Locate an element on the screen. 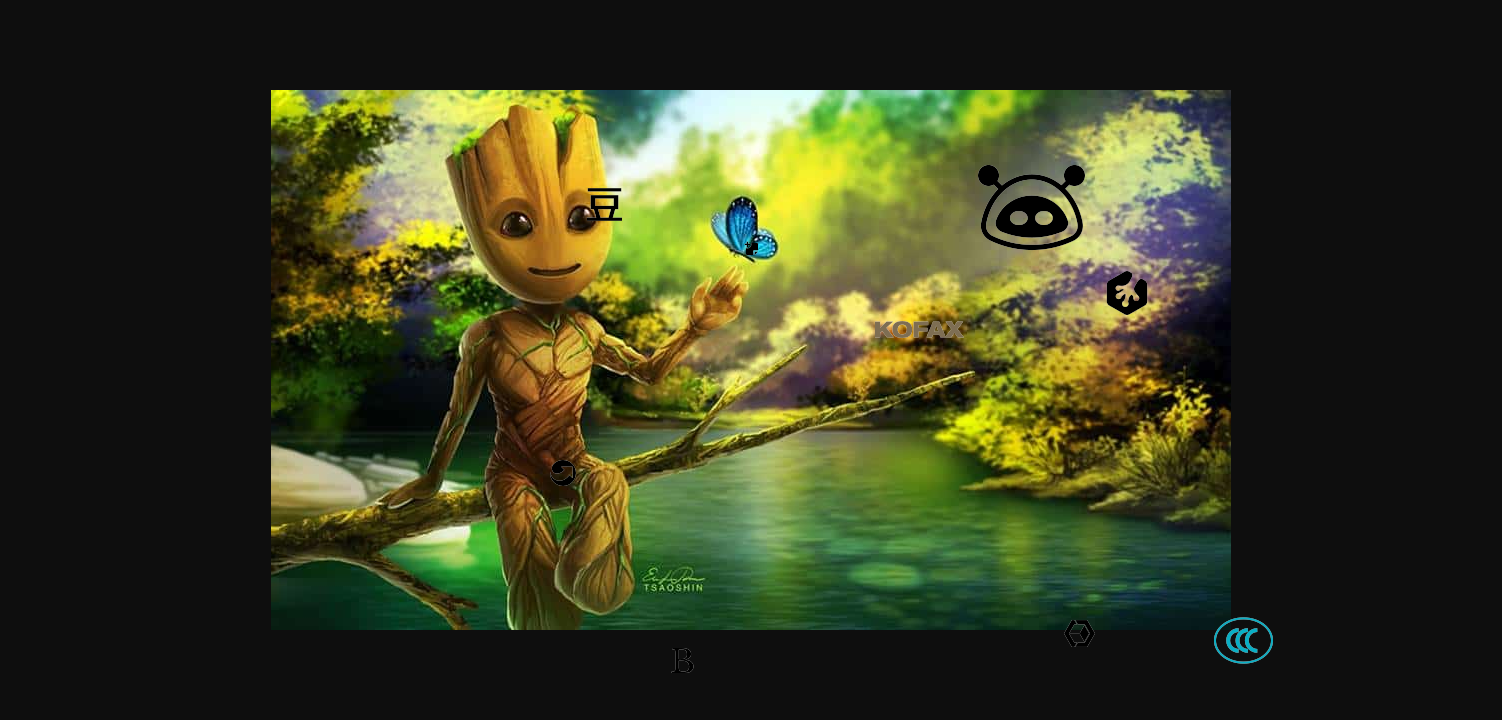  visit portableapps.com website is located at coordinates (563, 473).